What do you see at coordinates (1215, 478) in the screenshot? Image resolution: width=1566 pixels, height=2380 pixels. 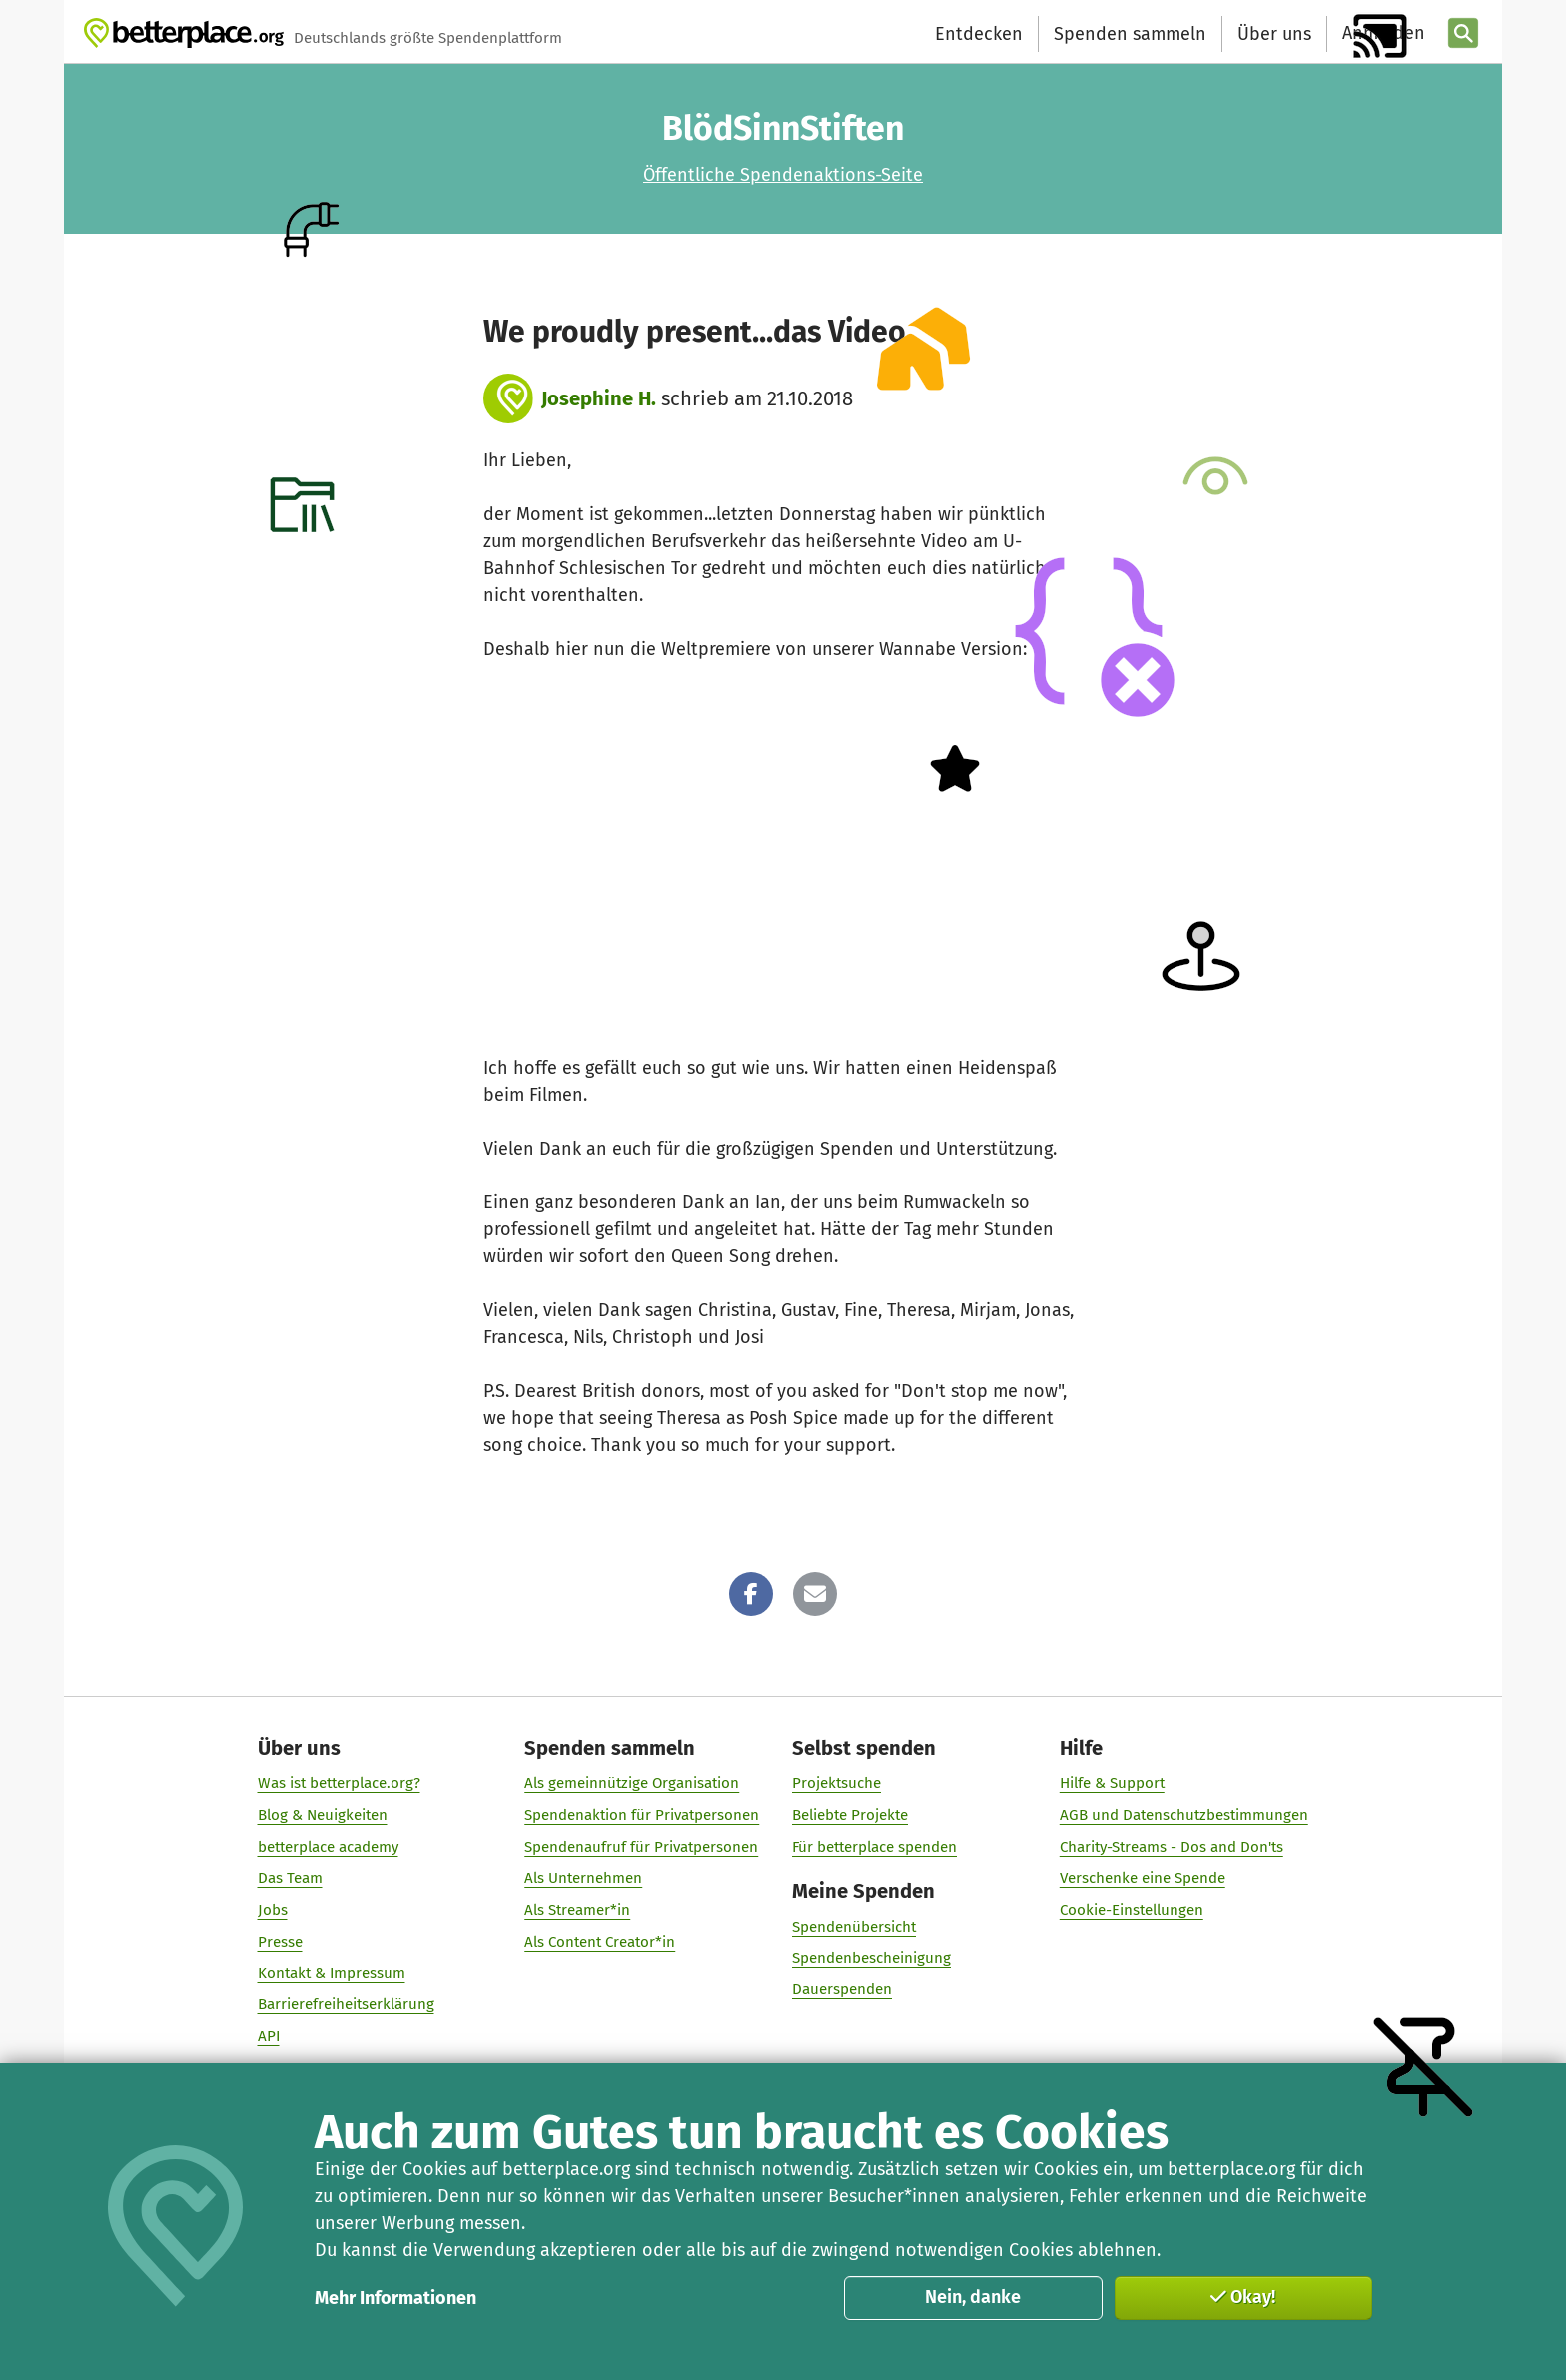 I see `toggle visibility of a file or element` at bounding box center [1215, 478].